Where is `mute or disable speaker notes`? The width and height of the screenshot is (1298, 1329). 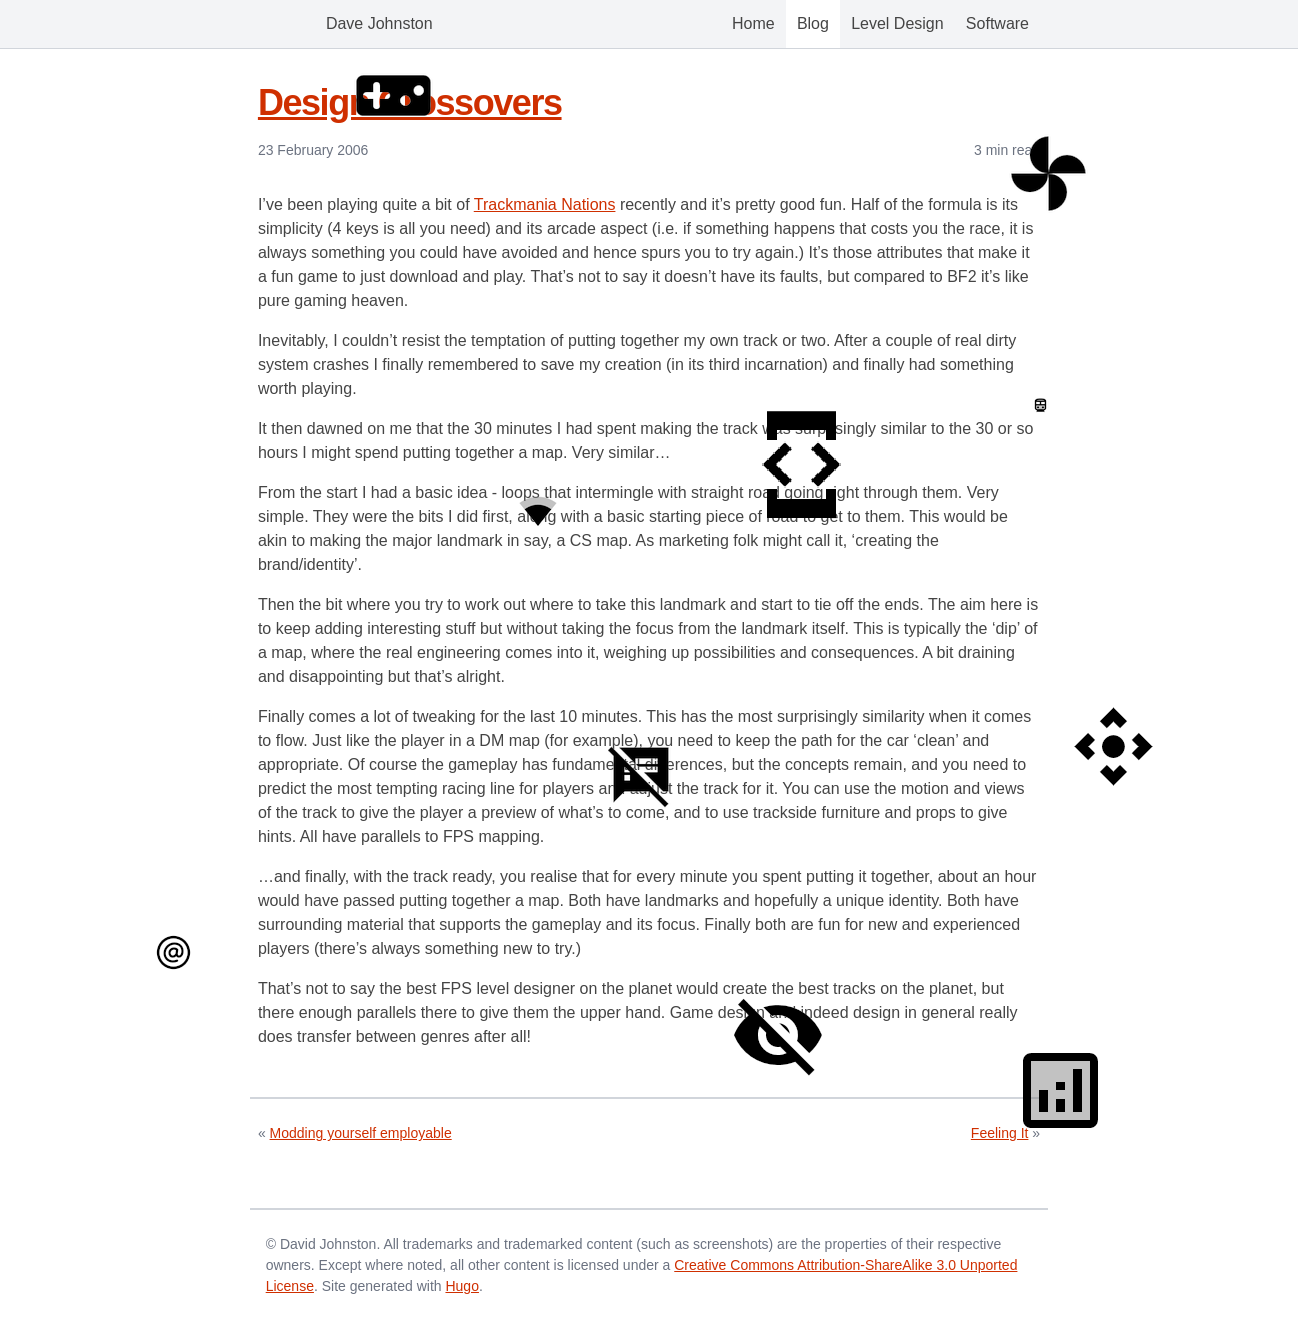
mute or disable speaker notes is located at coordinates (641, 775).